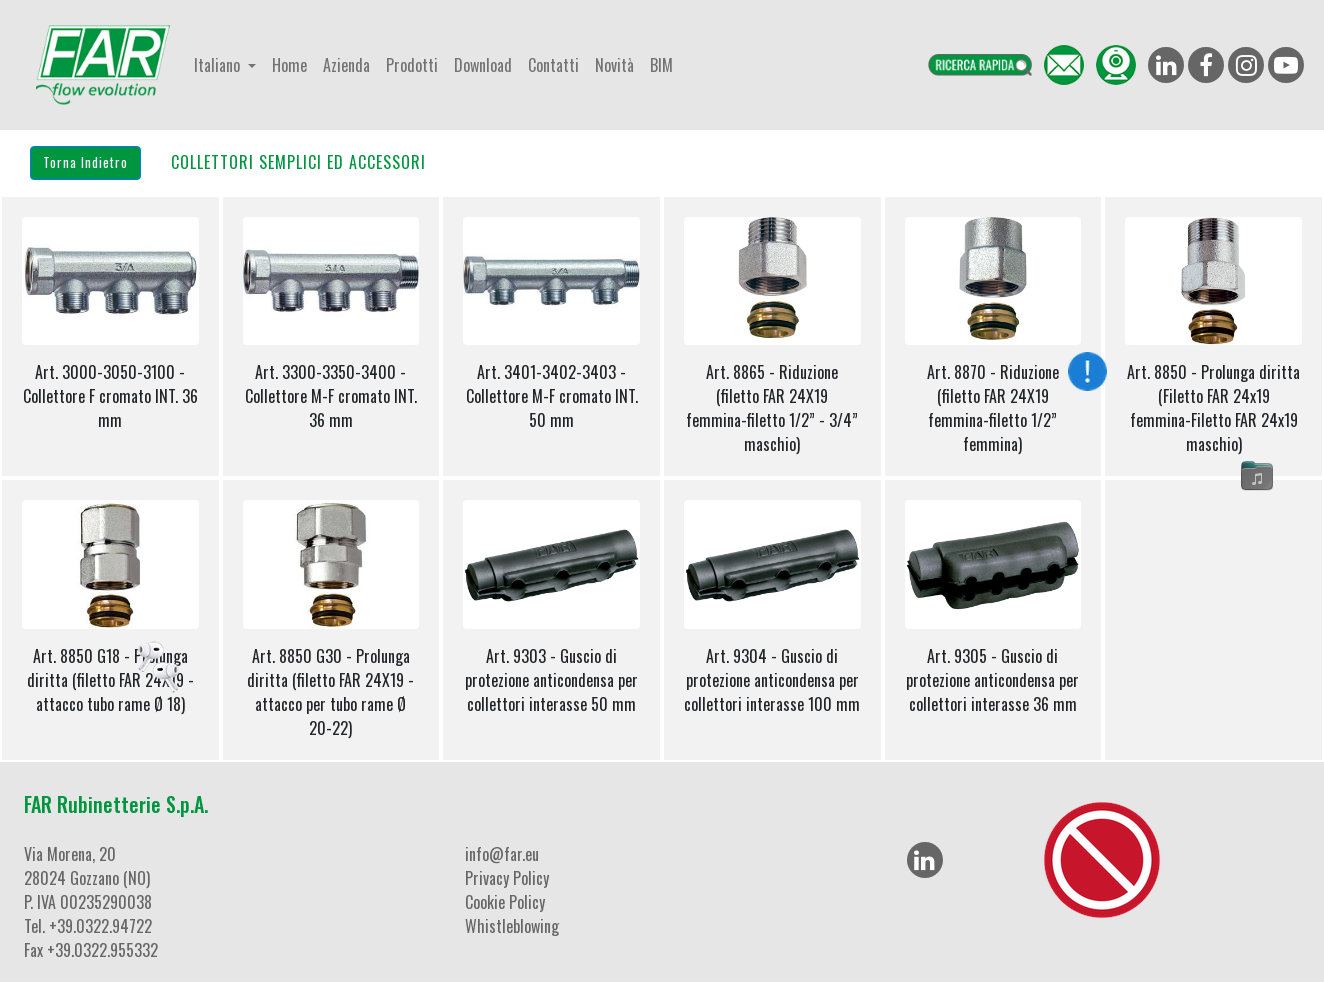 The image size is (1324, 982). What do you see at coordinates (1087, 371) in the screenshot?
I see `mark email as important` at bounding box center [1087, 371].